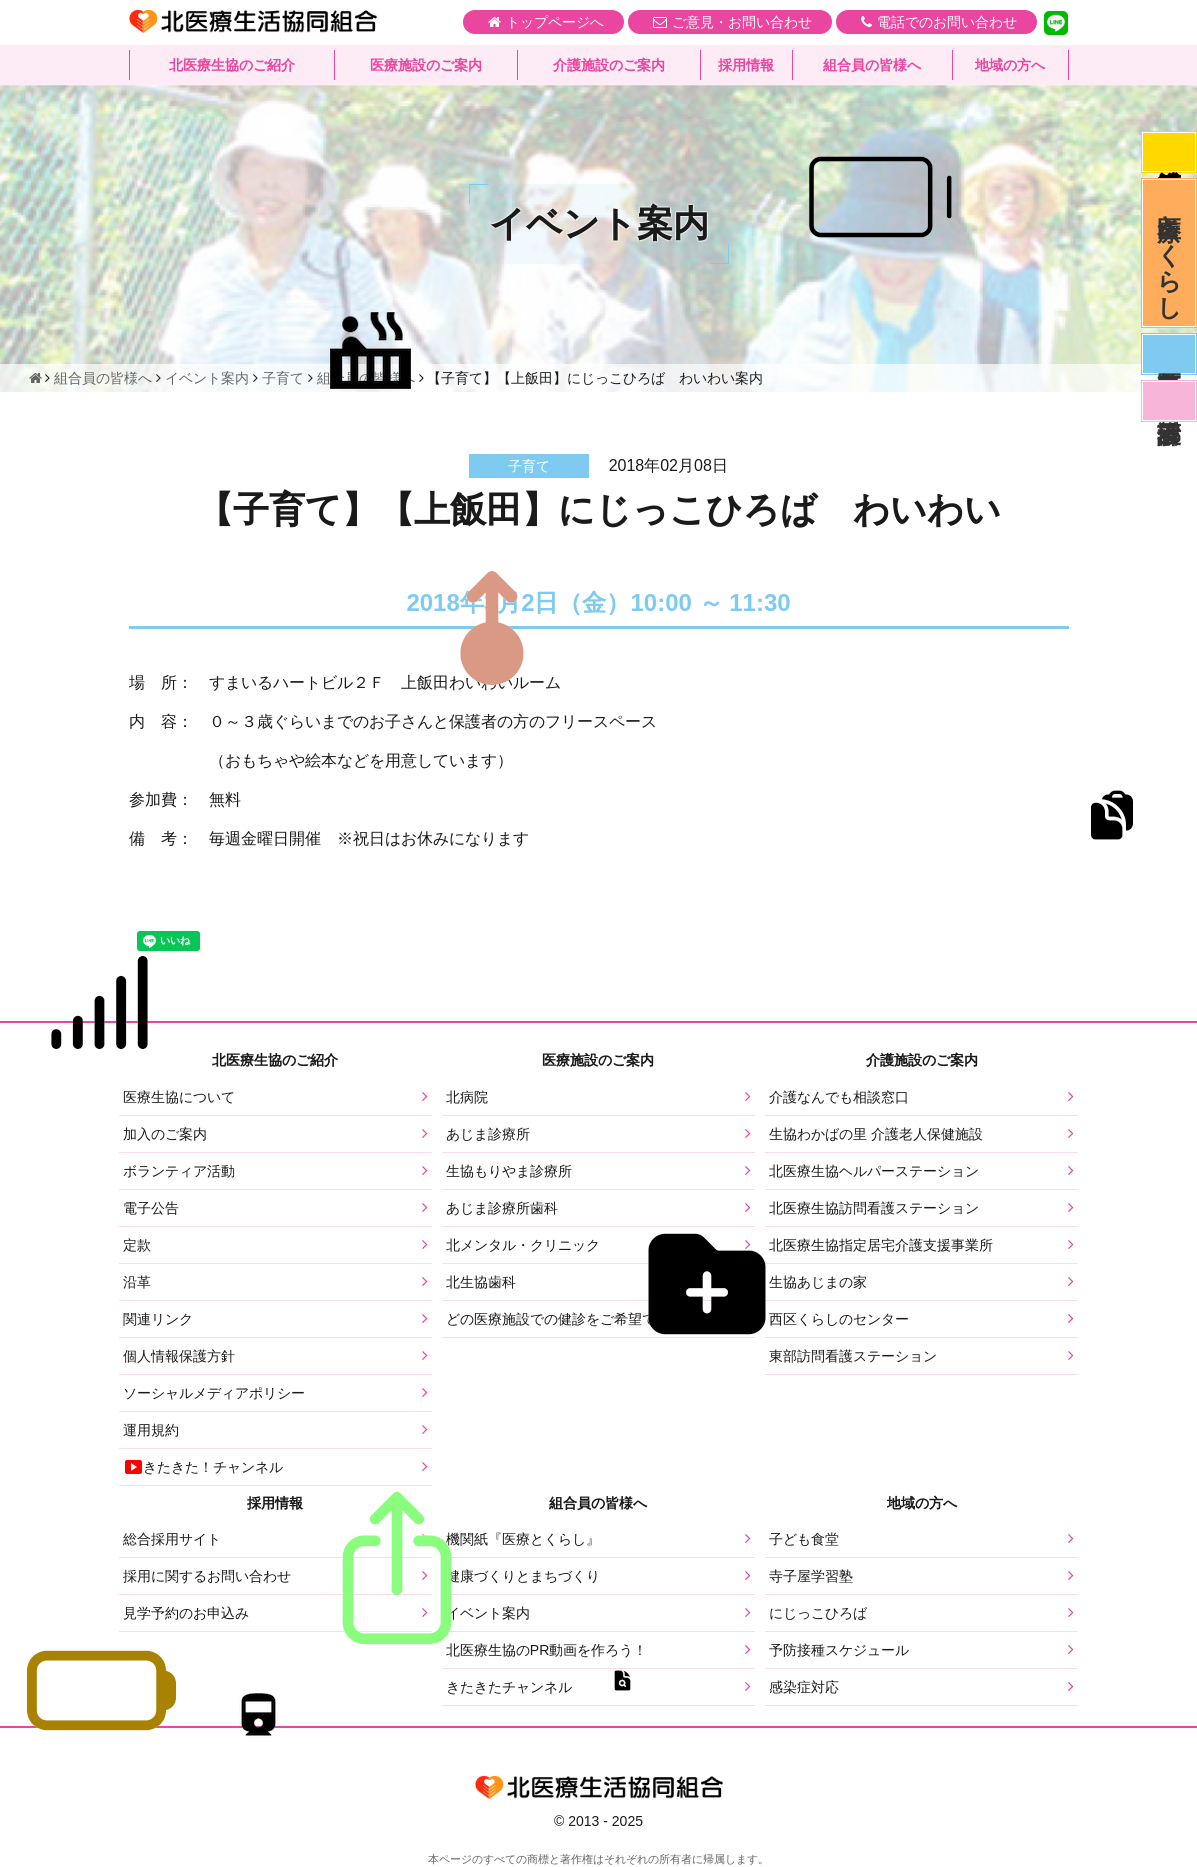  Describe the element at coordinates (622, 1680) in the screenshot. I see `search within a document` at that location.